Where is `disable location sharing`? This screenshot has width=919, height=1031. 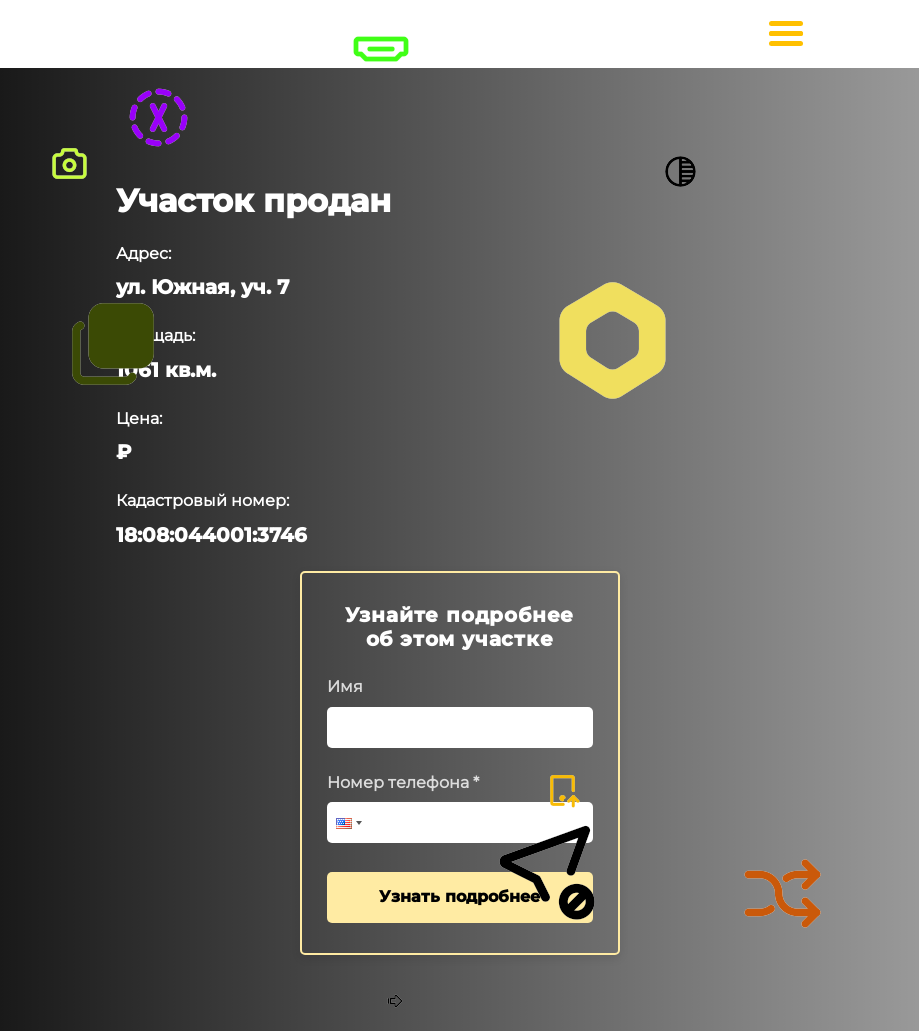 disable location sharing is located at coordinates (545, 870).